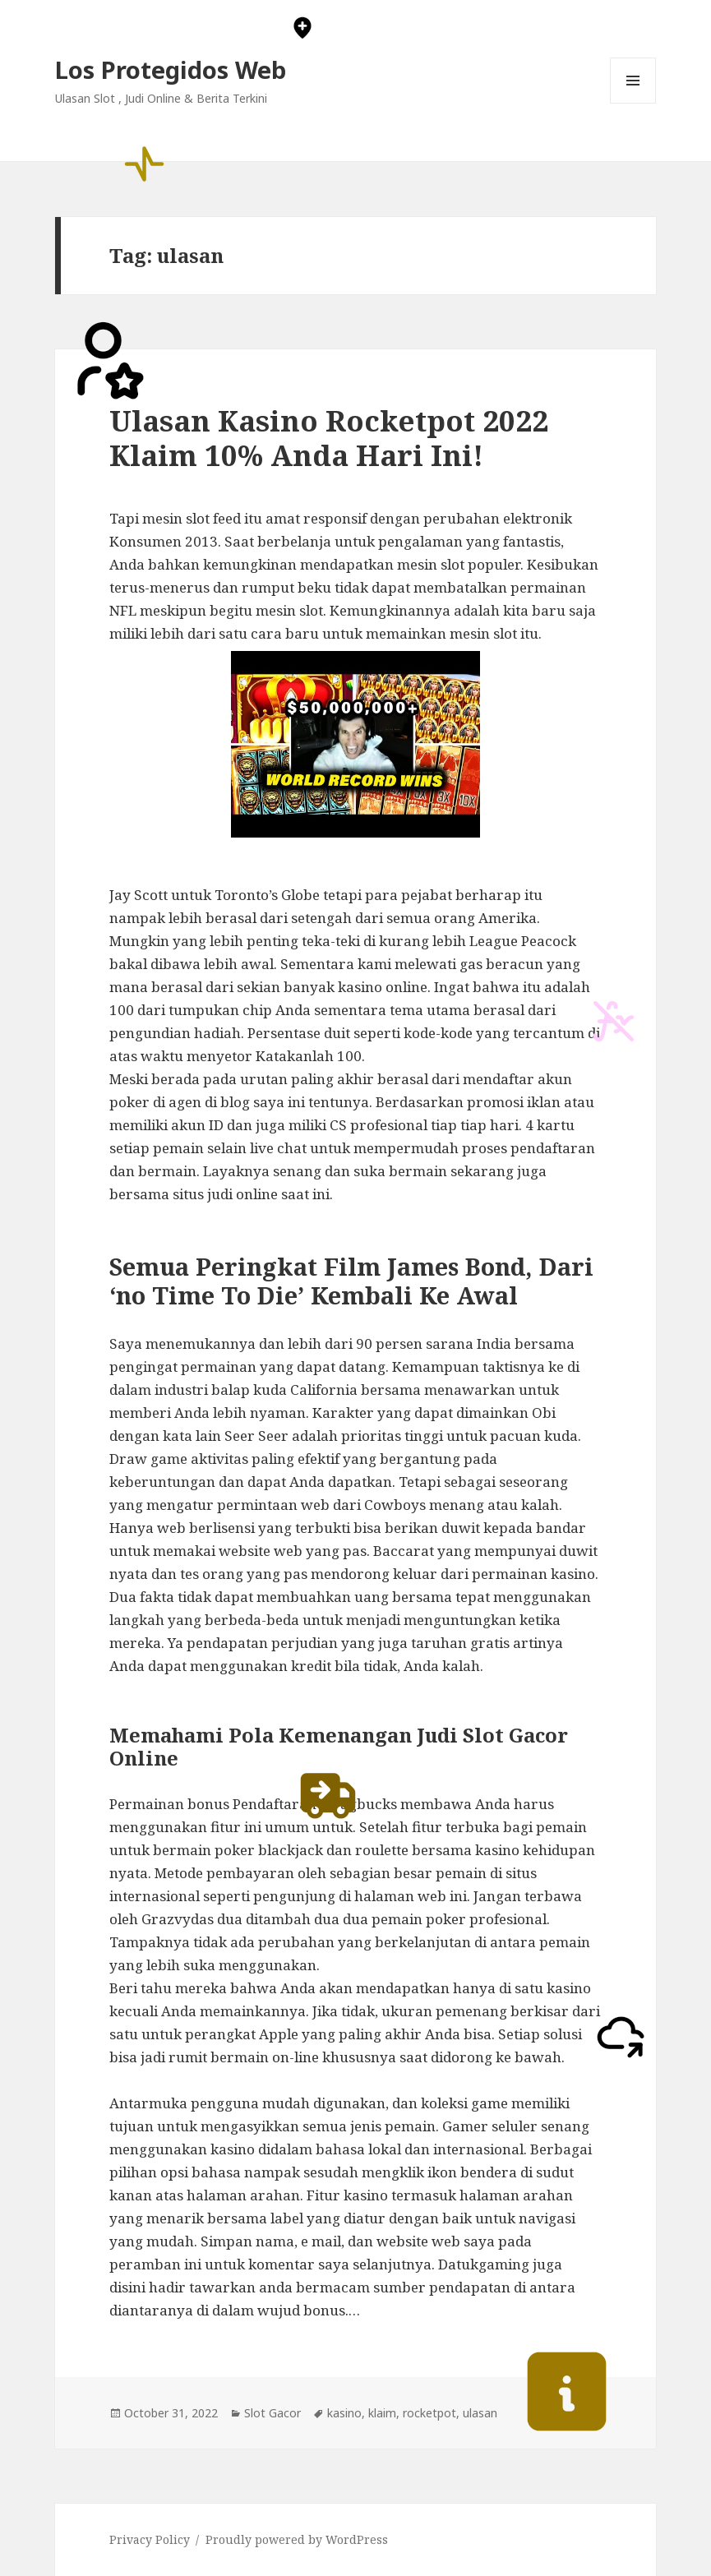 The height and width of the screenshot is (2576, 711). Describe the element at coordinates (302, 28) in the screenshot. I see `add a new location pin to the map` at that location.